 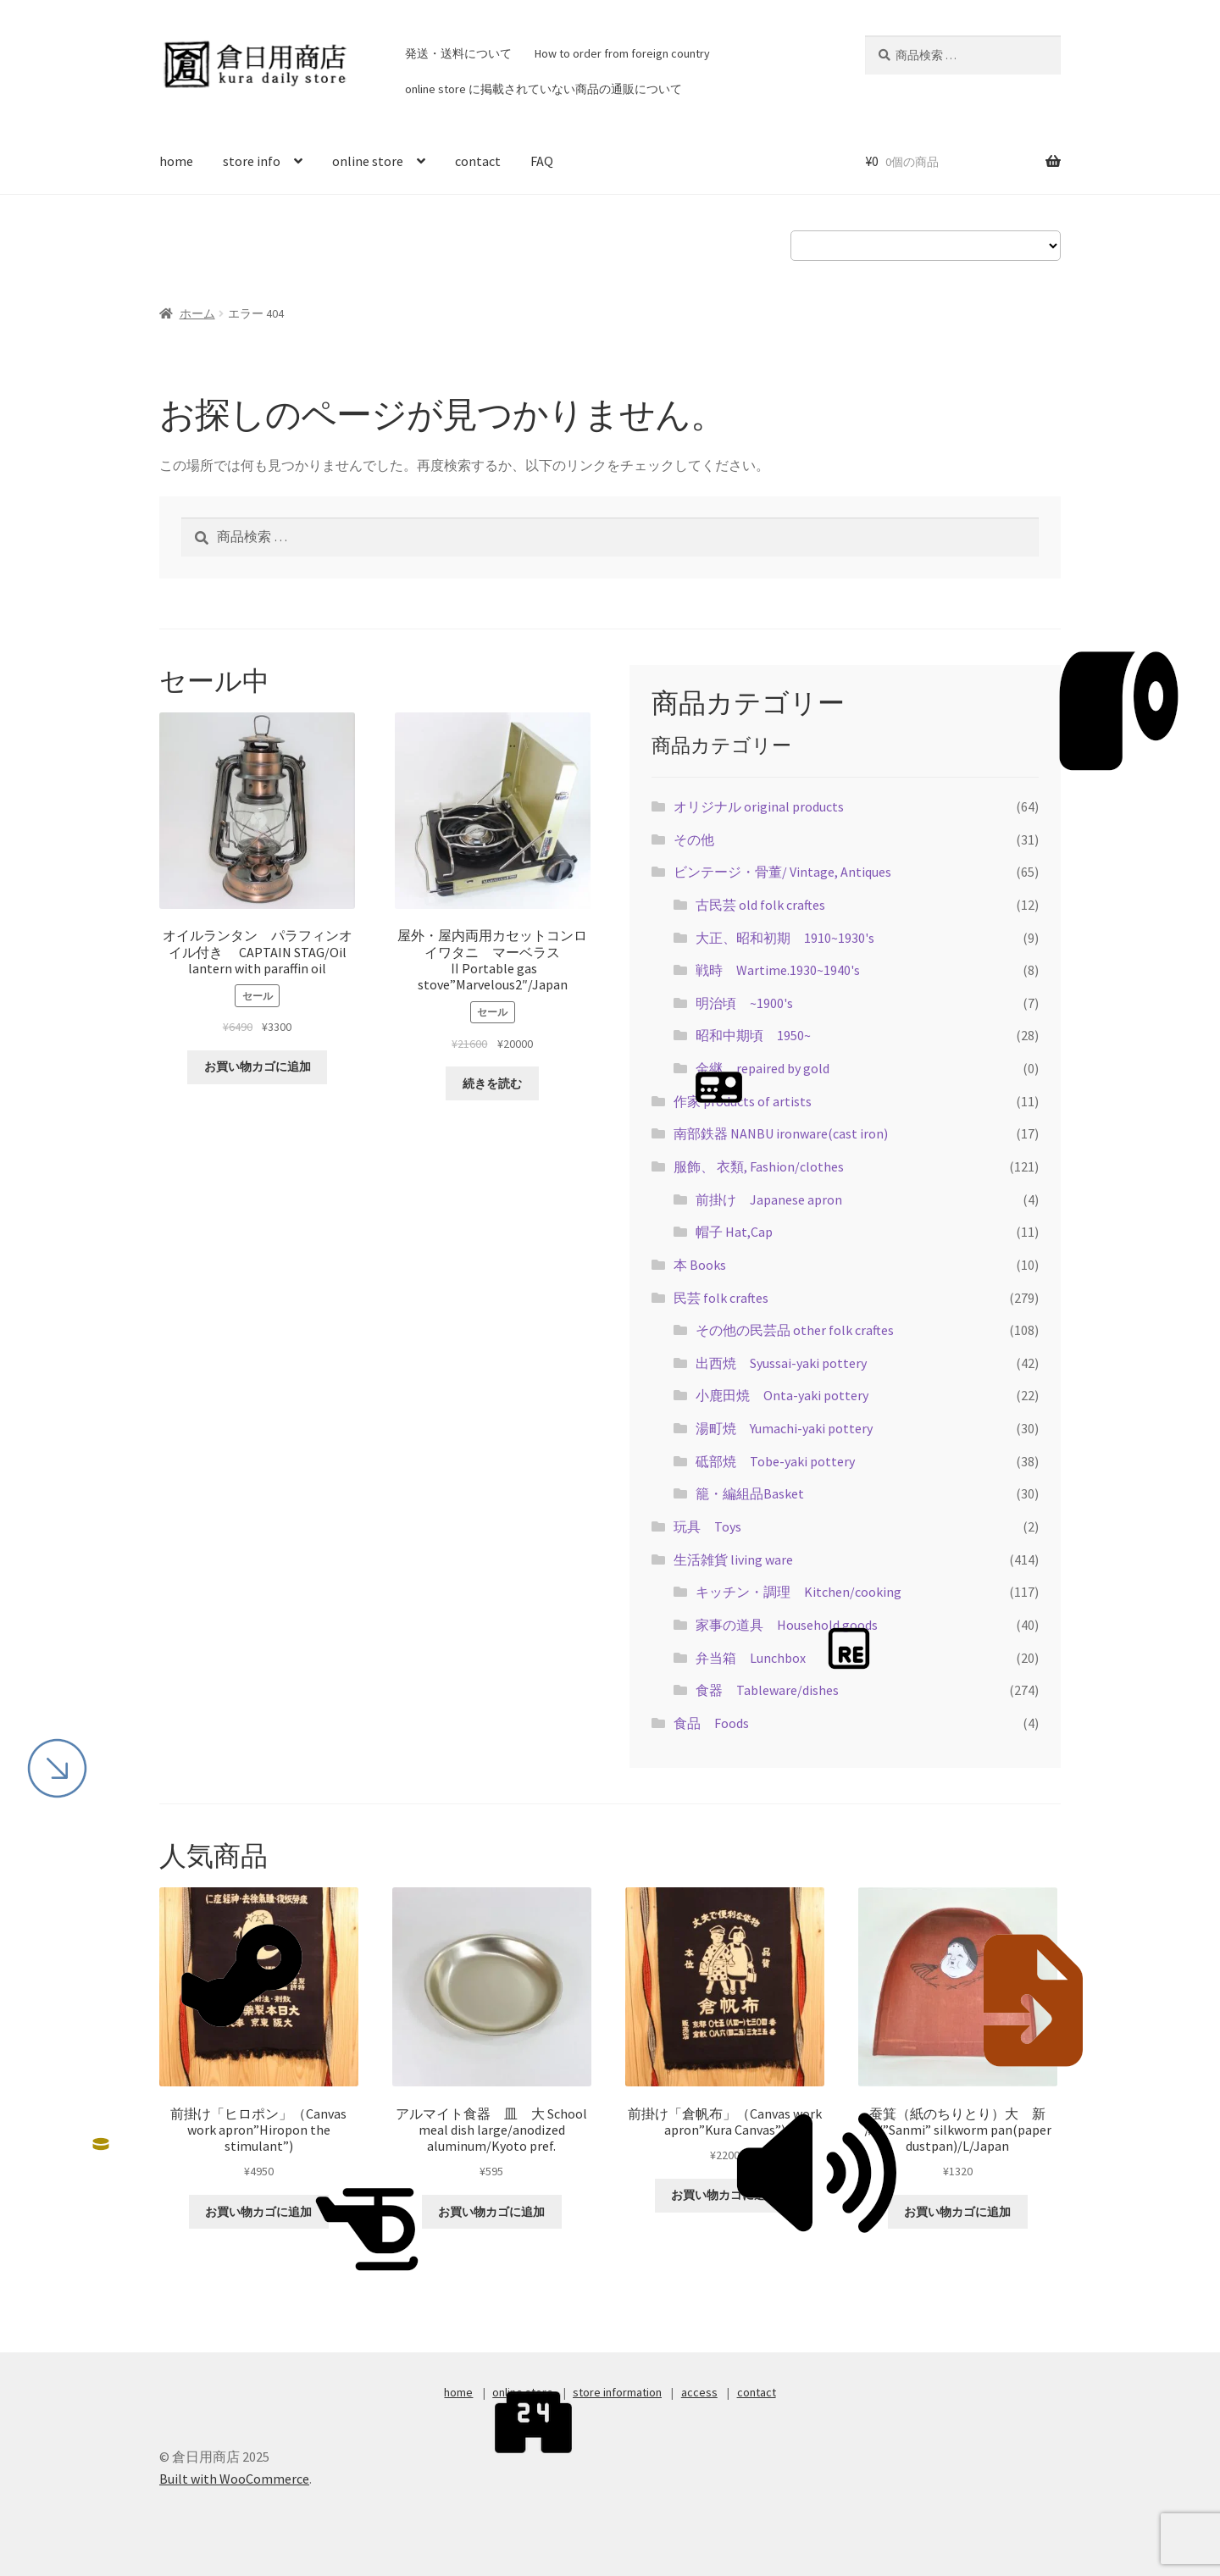 I want to click on open Steam gaming platform, so click(x=241, y=1972).